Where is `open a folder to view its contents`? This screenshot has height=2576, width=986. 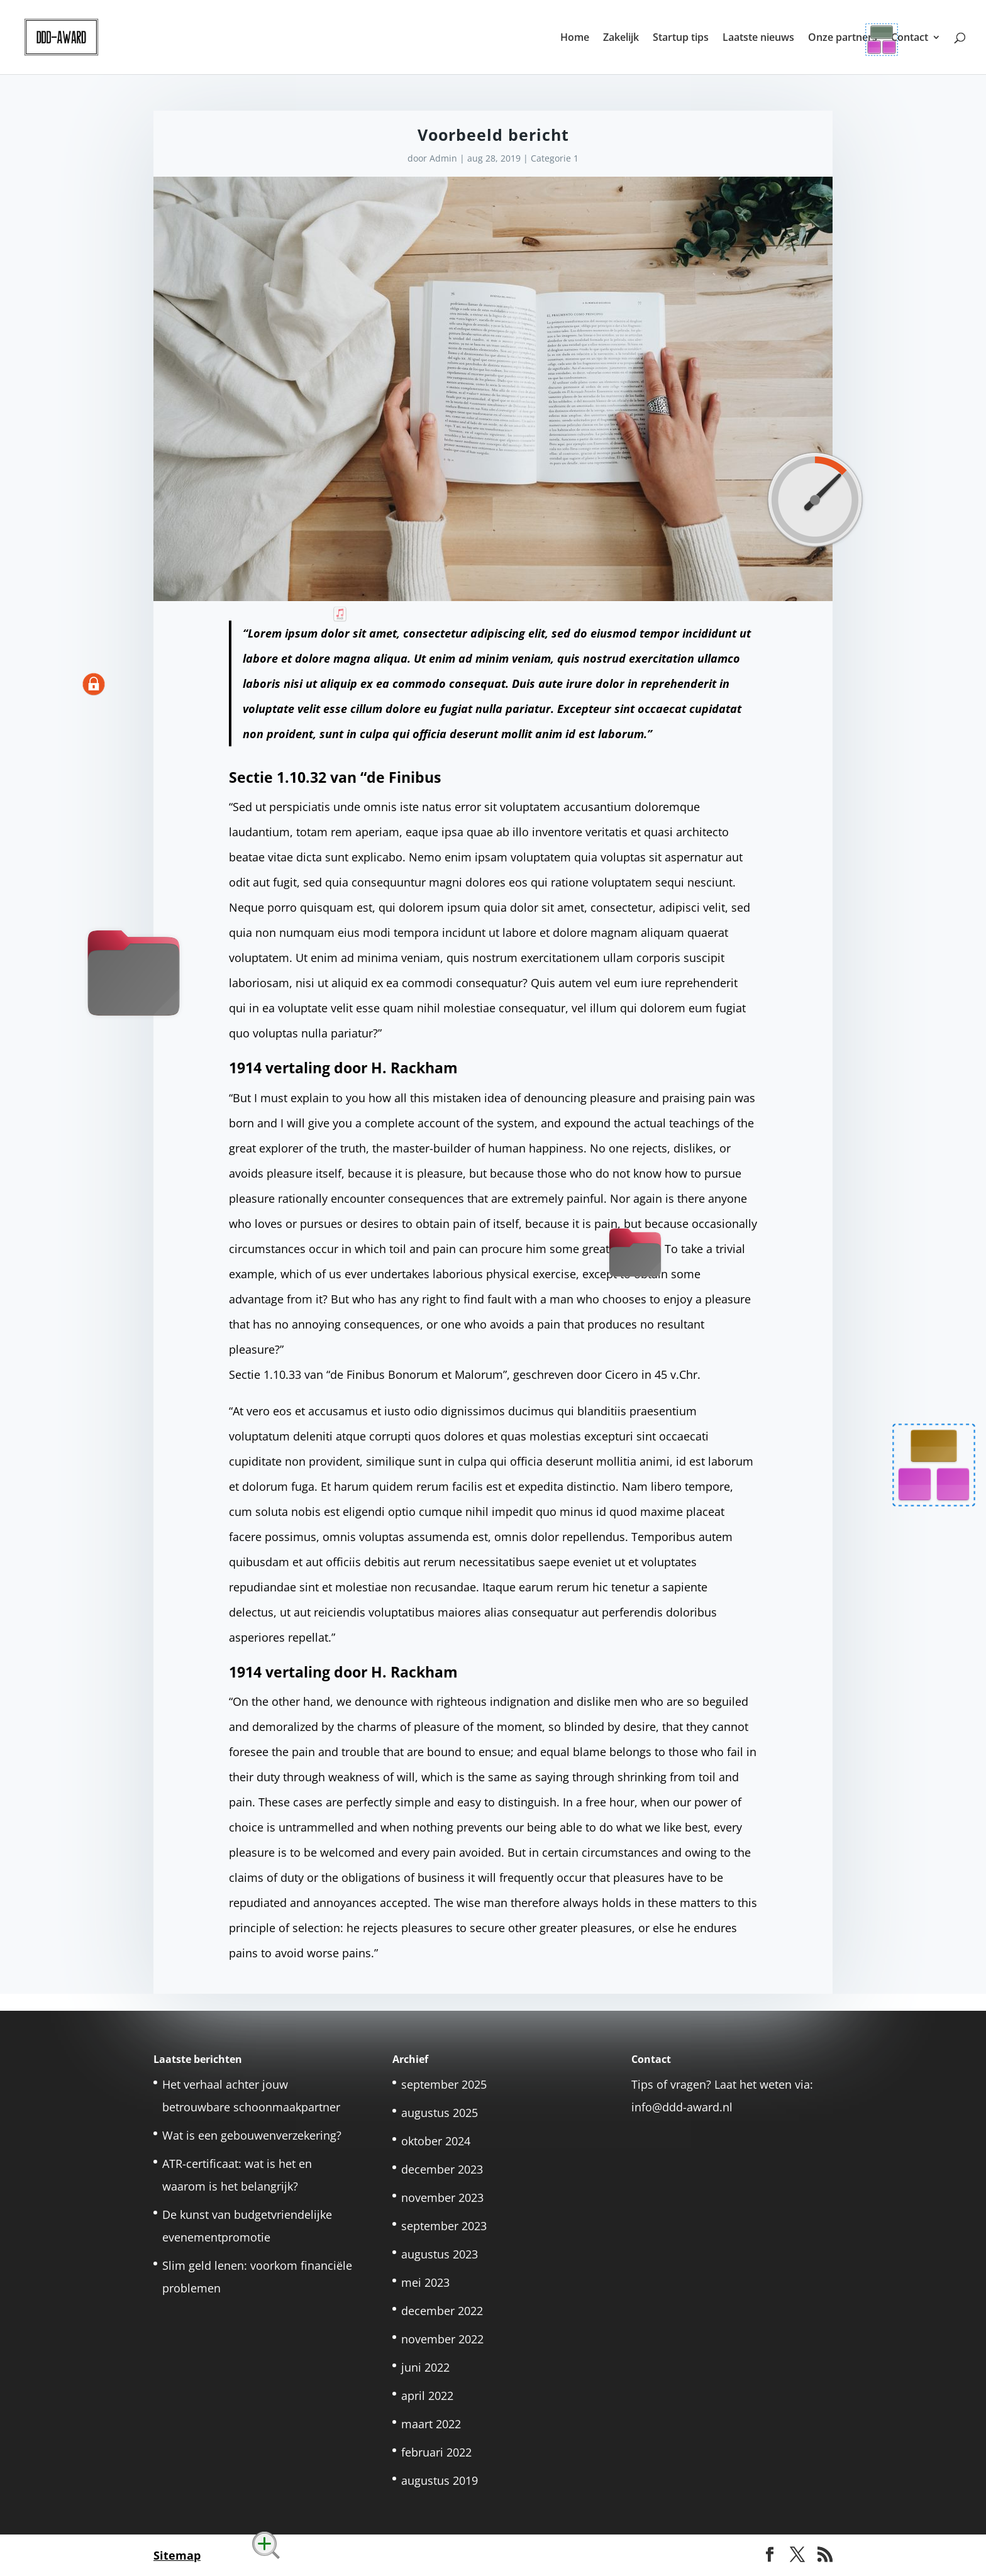 open a folder to view its contents is located at coordinates (133, 973).